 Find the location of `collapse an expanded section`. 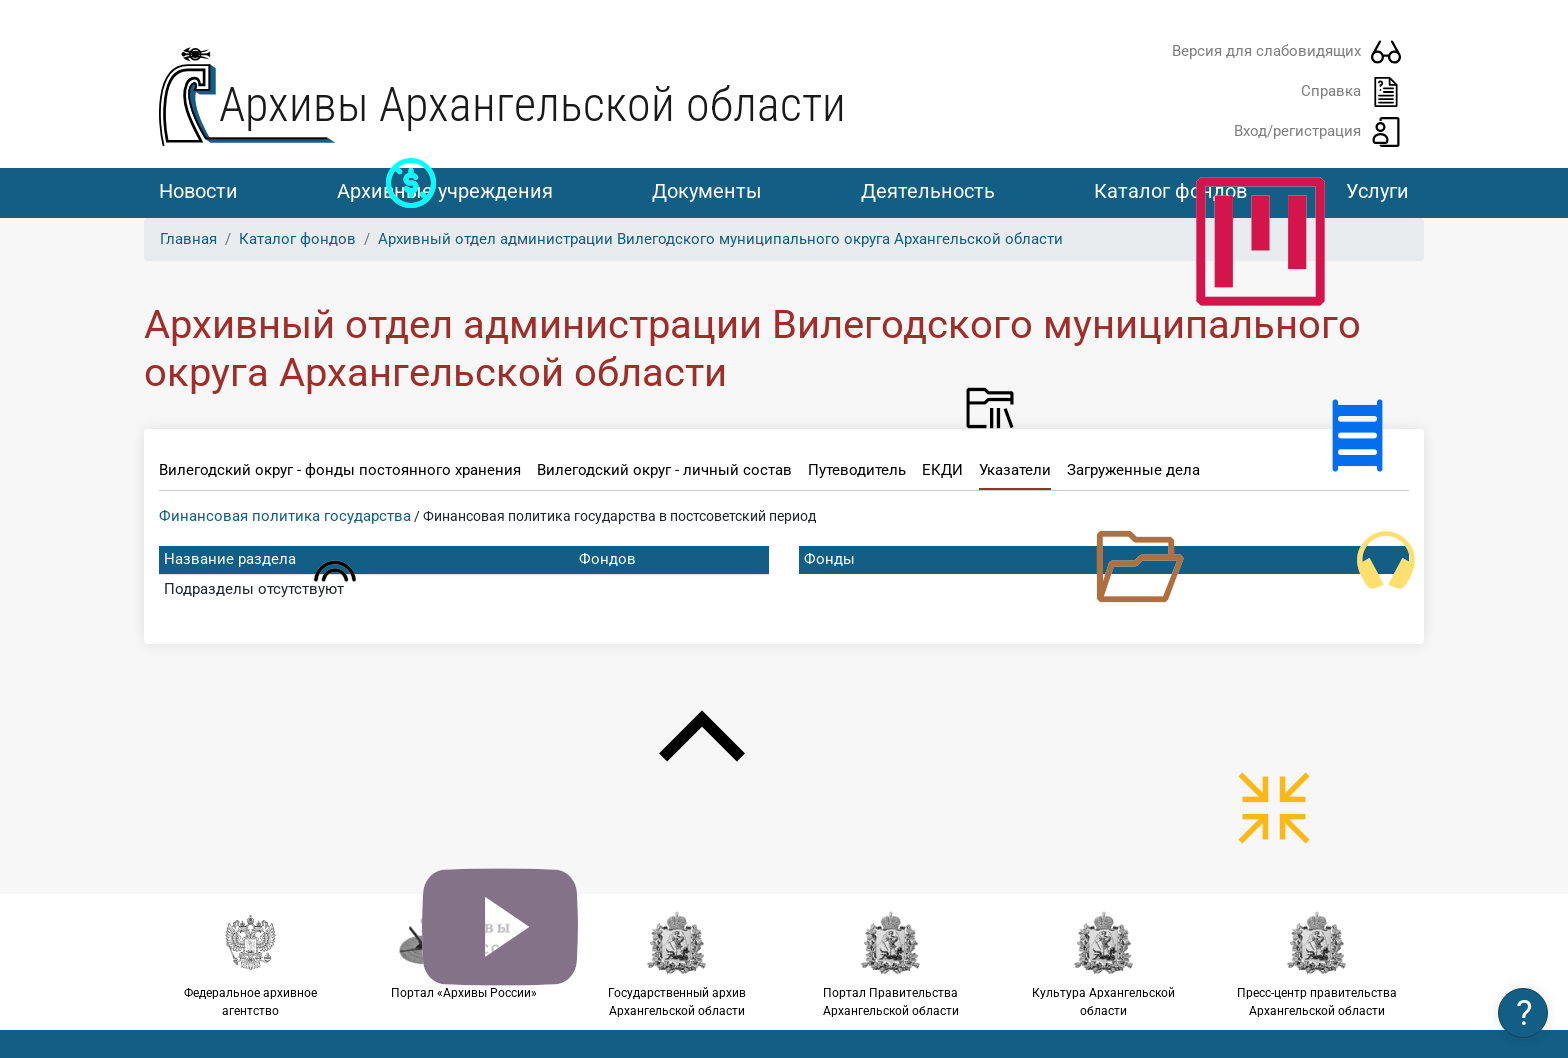

collapse an expanded section is located at coordinates (702, 736).